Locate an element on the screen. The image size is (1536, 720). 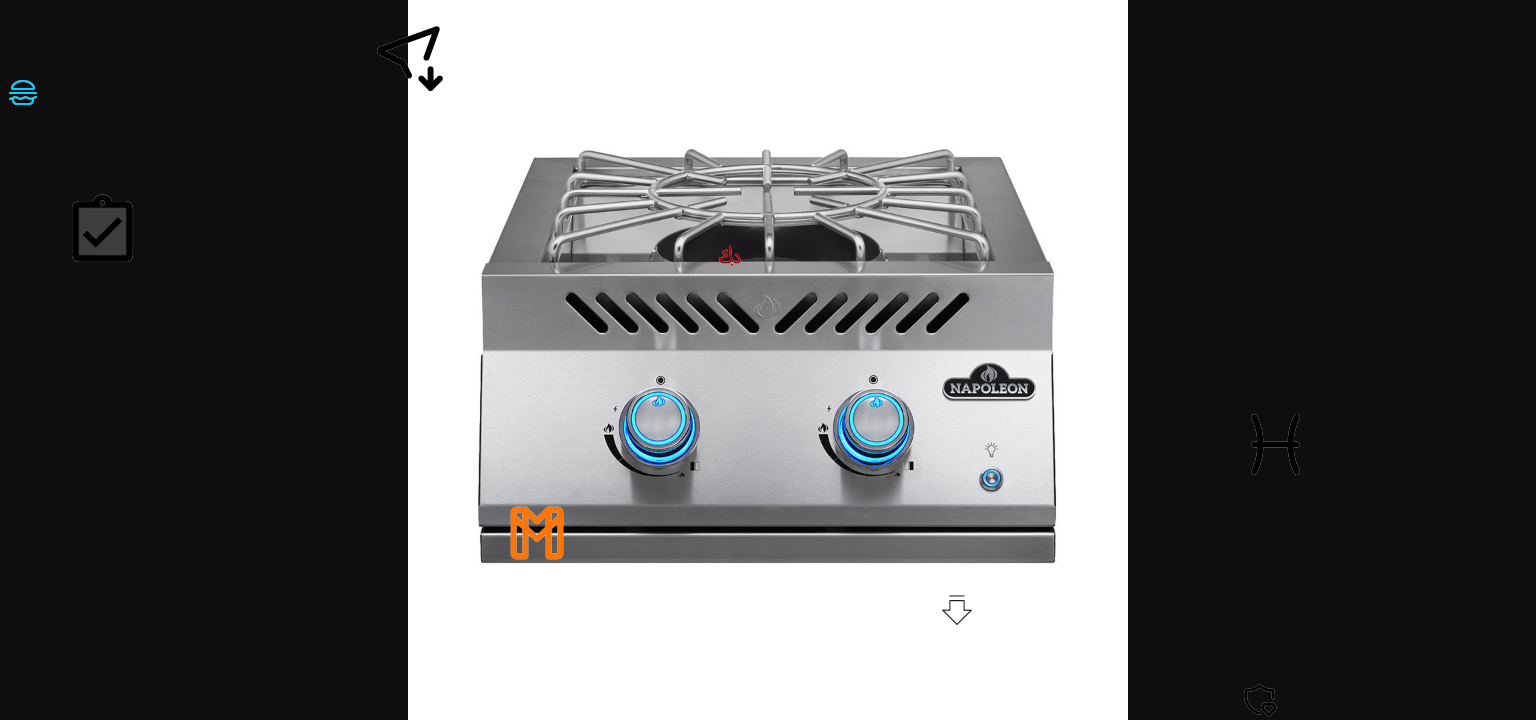
indicates currency in Iraqi or Kuwaiti dinar is located at coordinates (730, 256).